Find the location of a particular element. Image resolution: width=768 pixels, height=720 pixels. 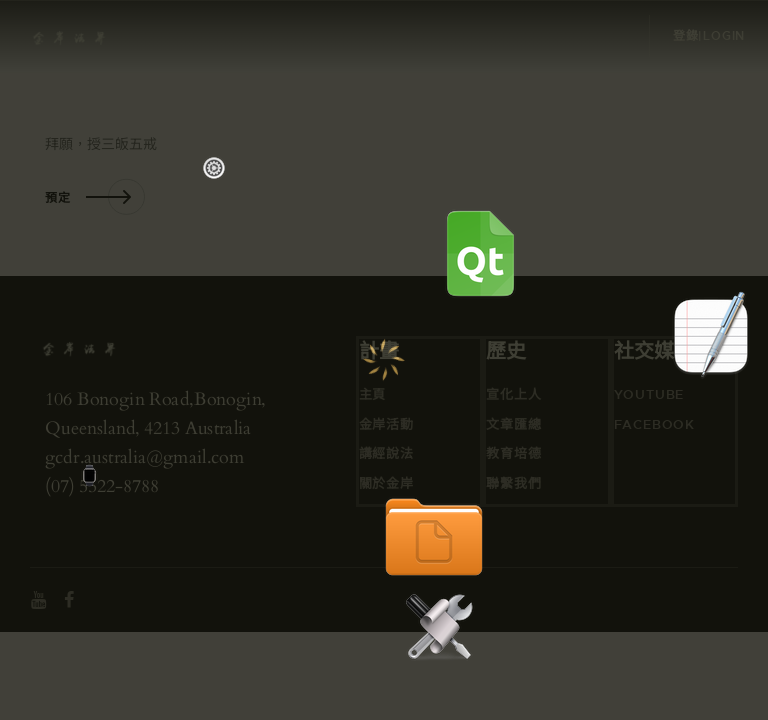

access system or application settings is located at coordinates (214, 168).